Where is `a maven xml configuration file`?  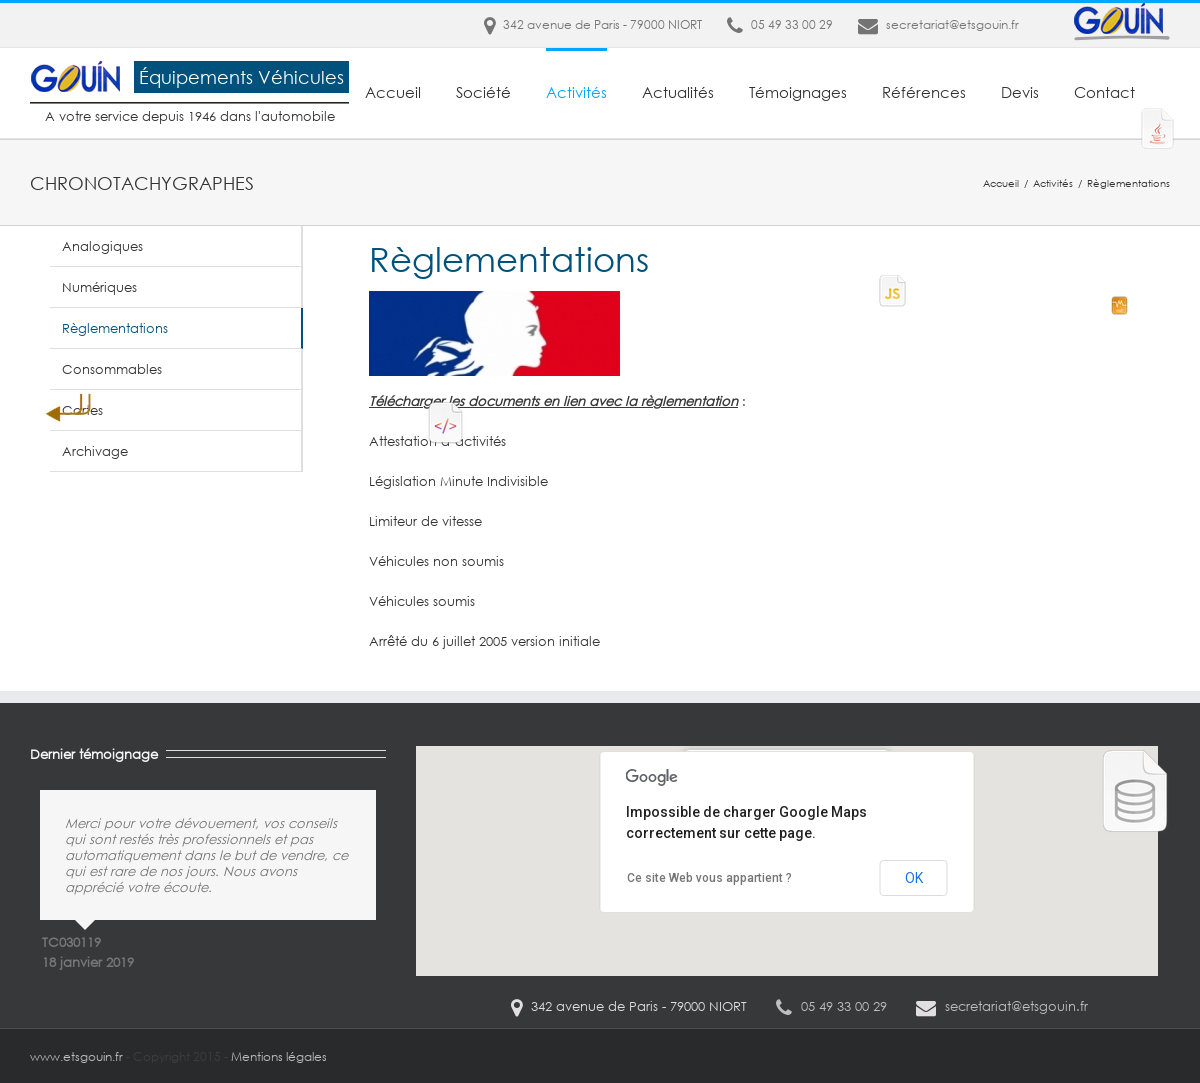
a maven xml configuration file is located at coordinates (445, 422).